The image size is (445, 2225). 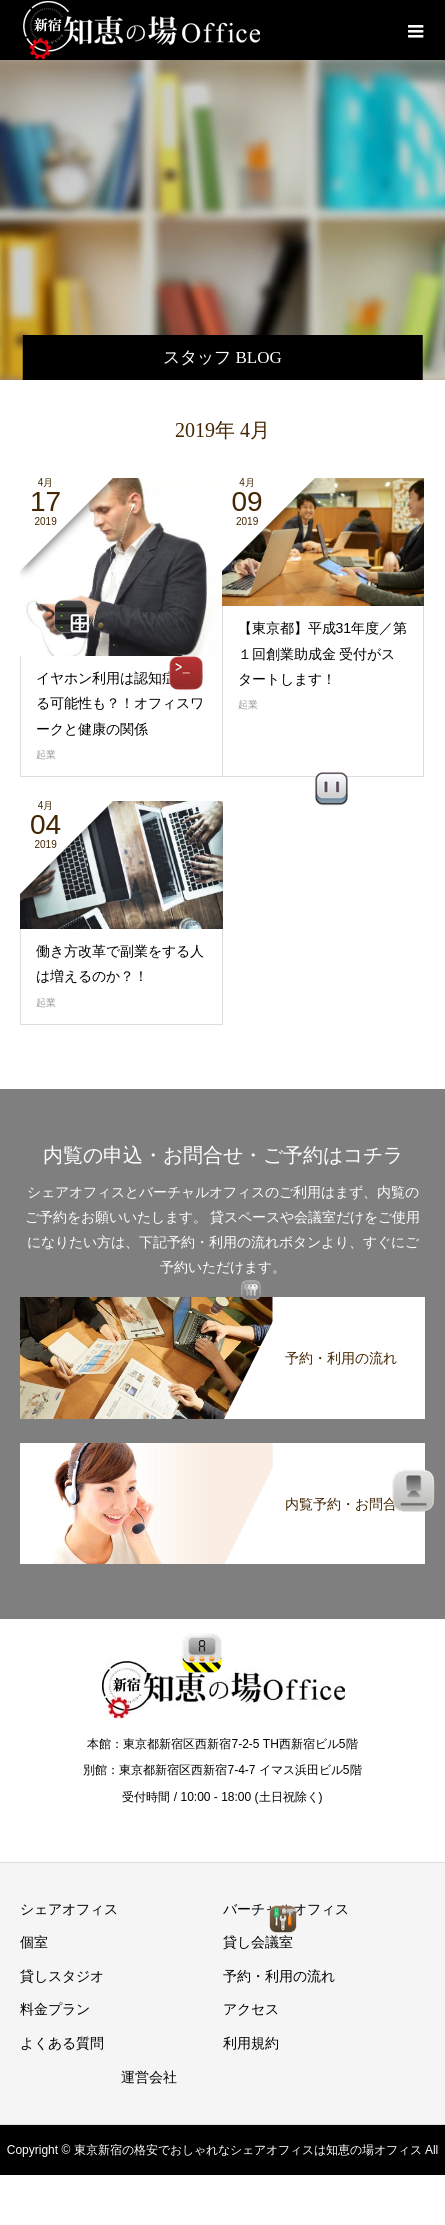 What do you see at coordinates (331, 788) in the screenshot?
I see `open aseprite pixel art editor` at bounding box center [331, 788].